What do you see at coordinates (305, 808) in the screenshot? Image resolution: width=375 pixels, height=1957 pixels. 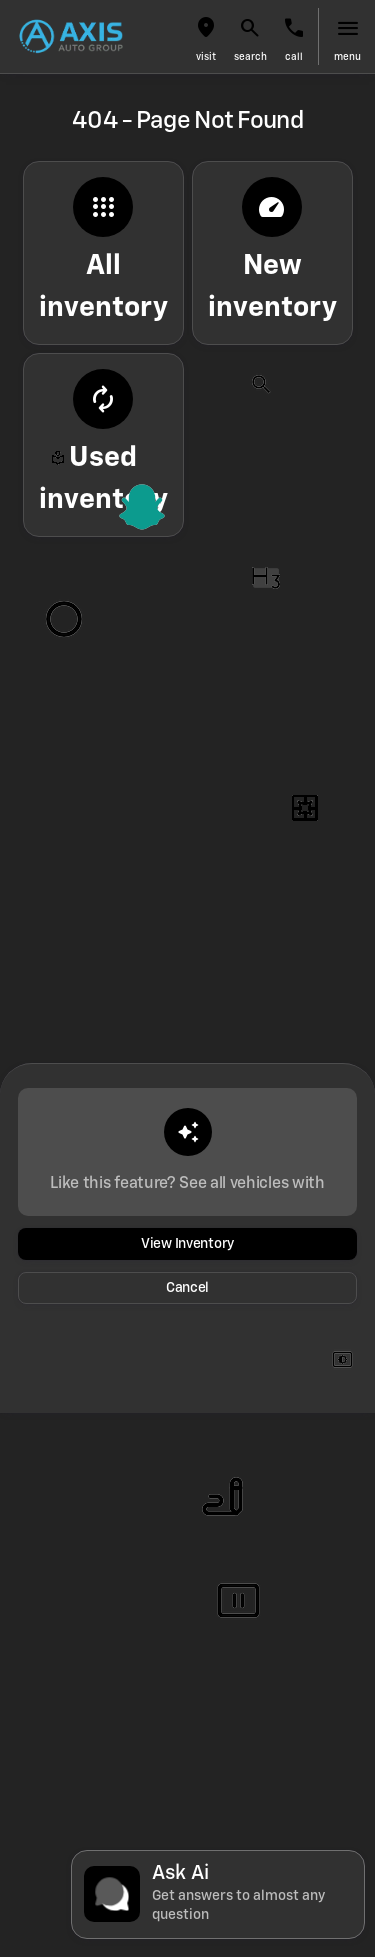 I see `view pages or documents` at bounding box center [305, 808].